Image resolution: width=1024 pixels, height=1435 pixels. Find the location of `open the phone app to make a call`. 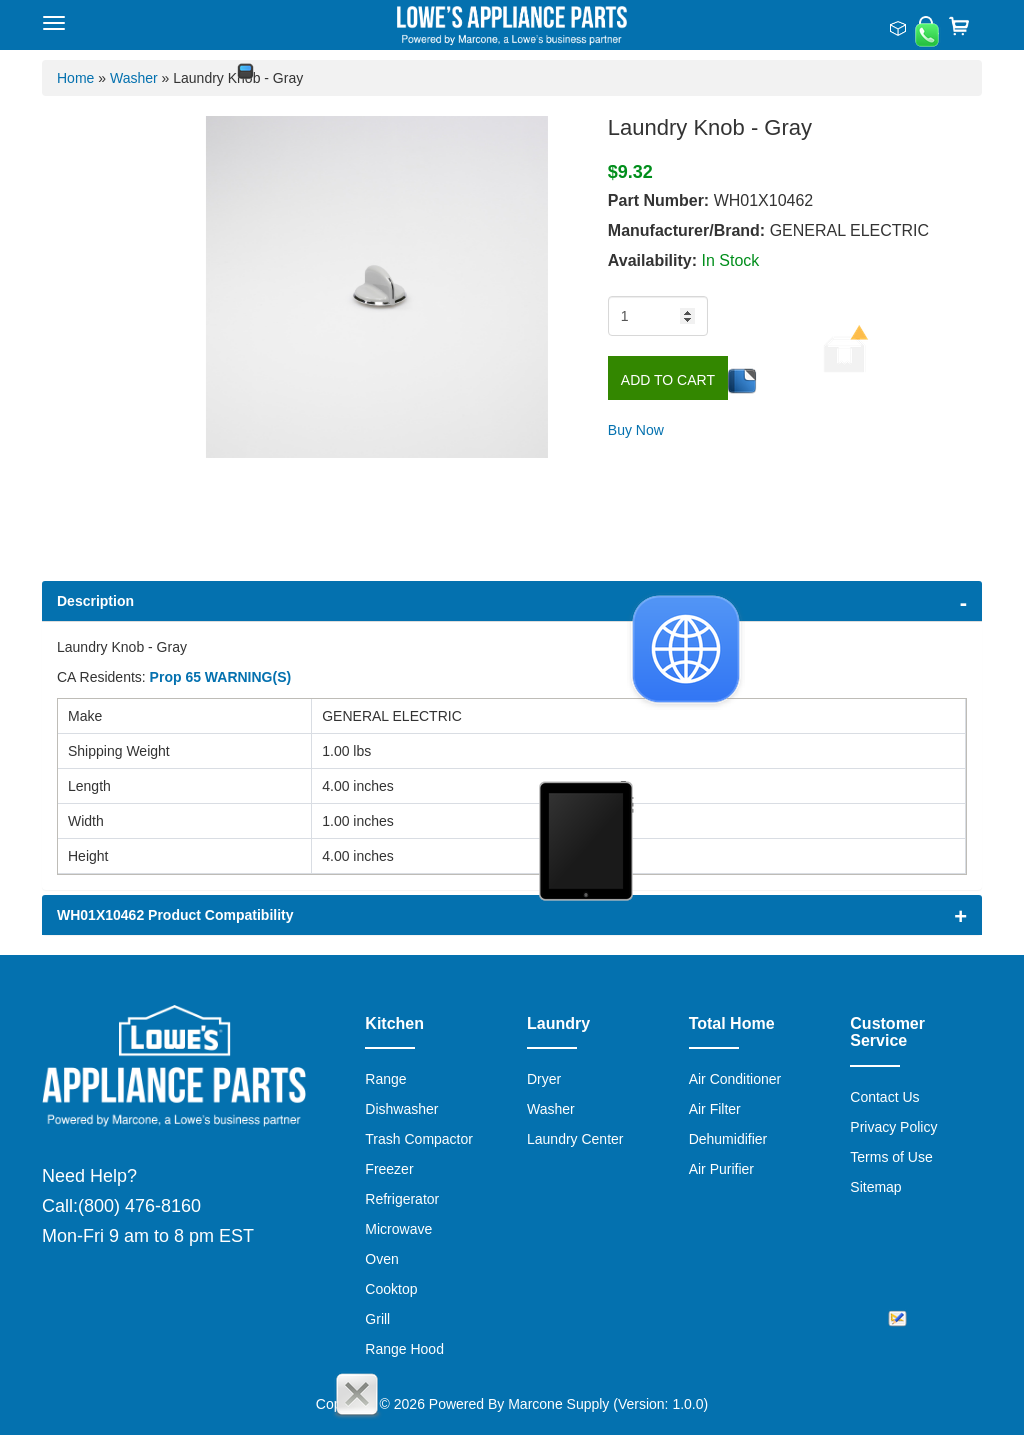

open the phone app to make a call is located at coordinates (927, 35).